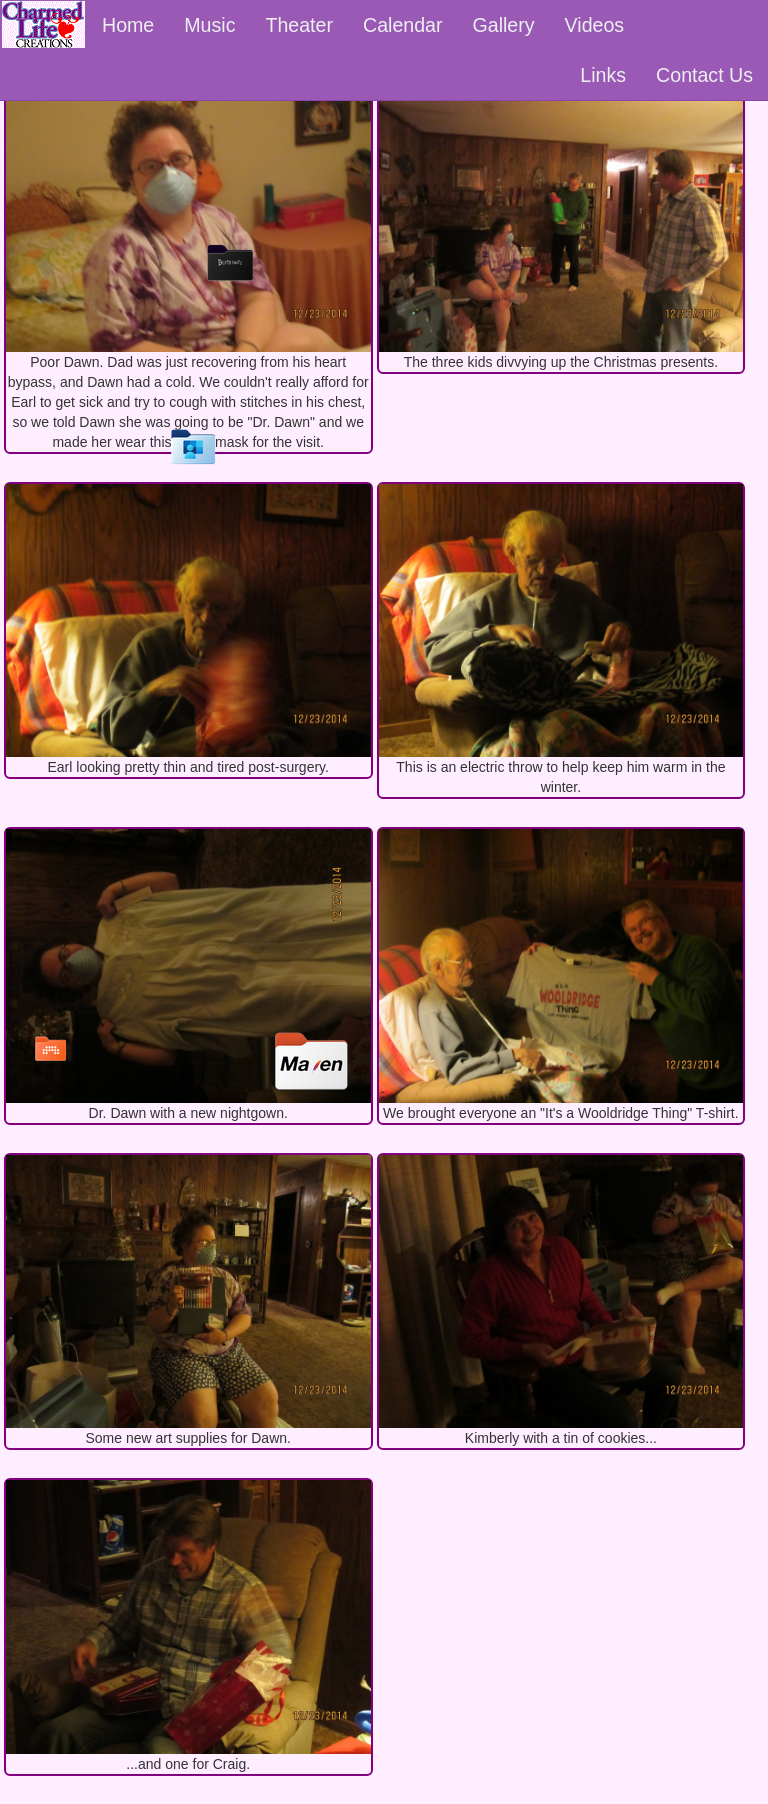  I want to click on folder containing microsoft intune company portal resources, so click(193, 448).